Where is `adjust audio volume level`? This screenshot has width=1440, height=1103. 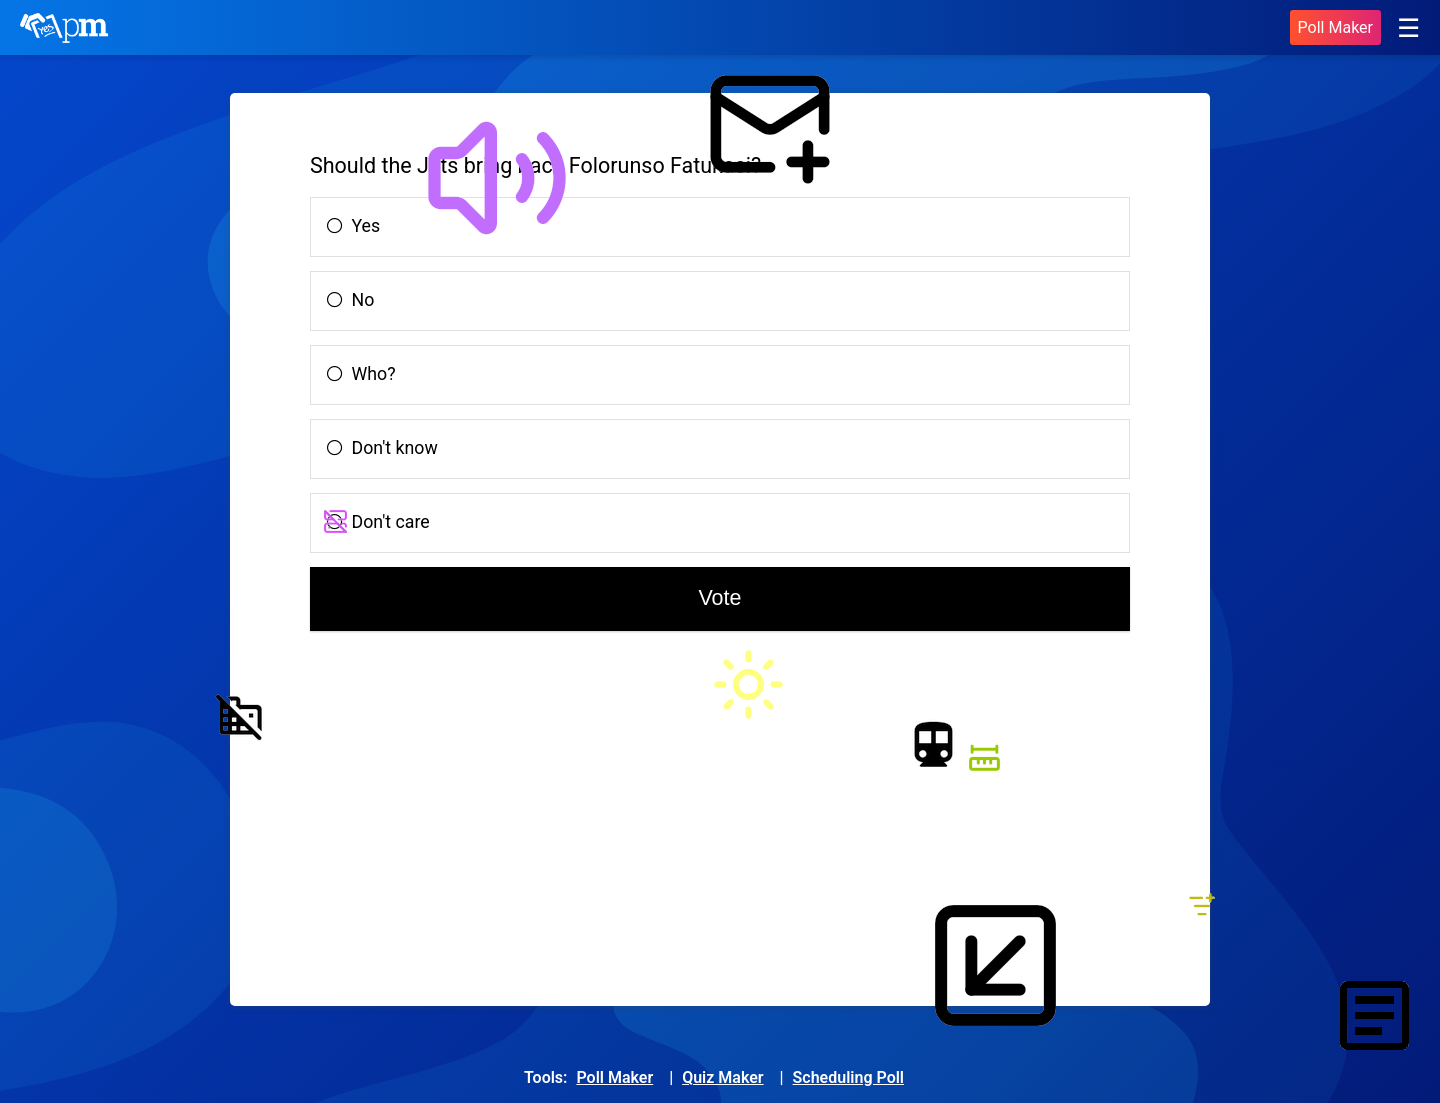
adjust audio volume level is located at coordinates (497, 178).